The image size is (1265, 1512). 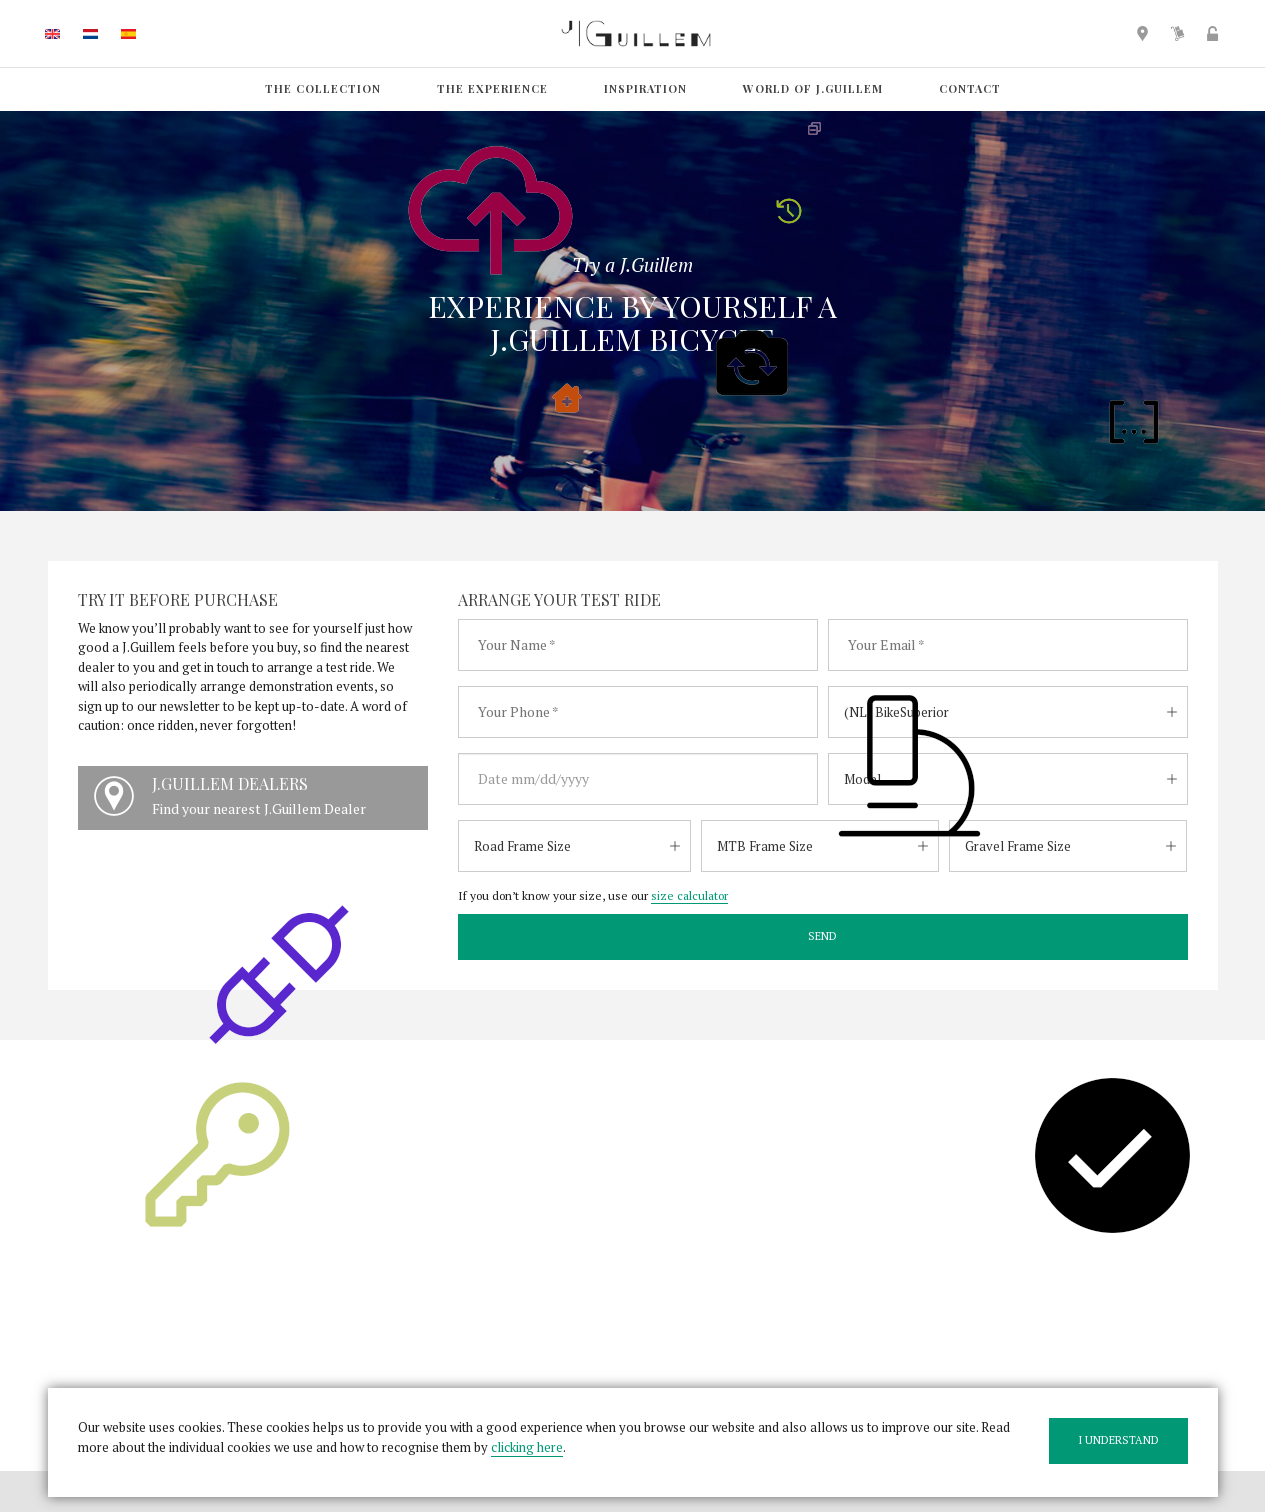 I want to click on access security or authentication settings, so click(x=217, y=1154).